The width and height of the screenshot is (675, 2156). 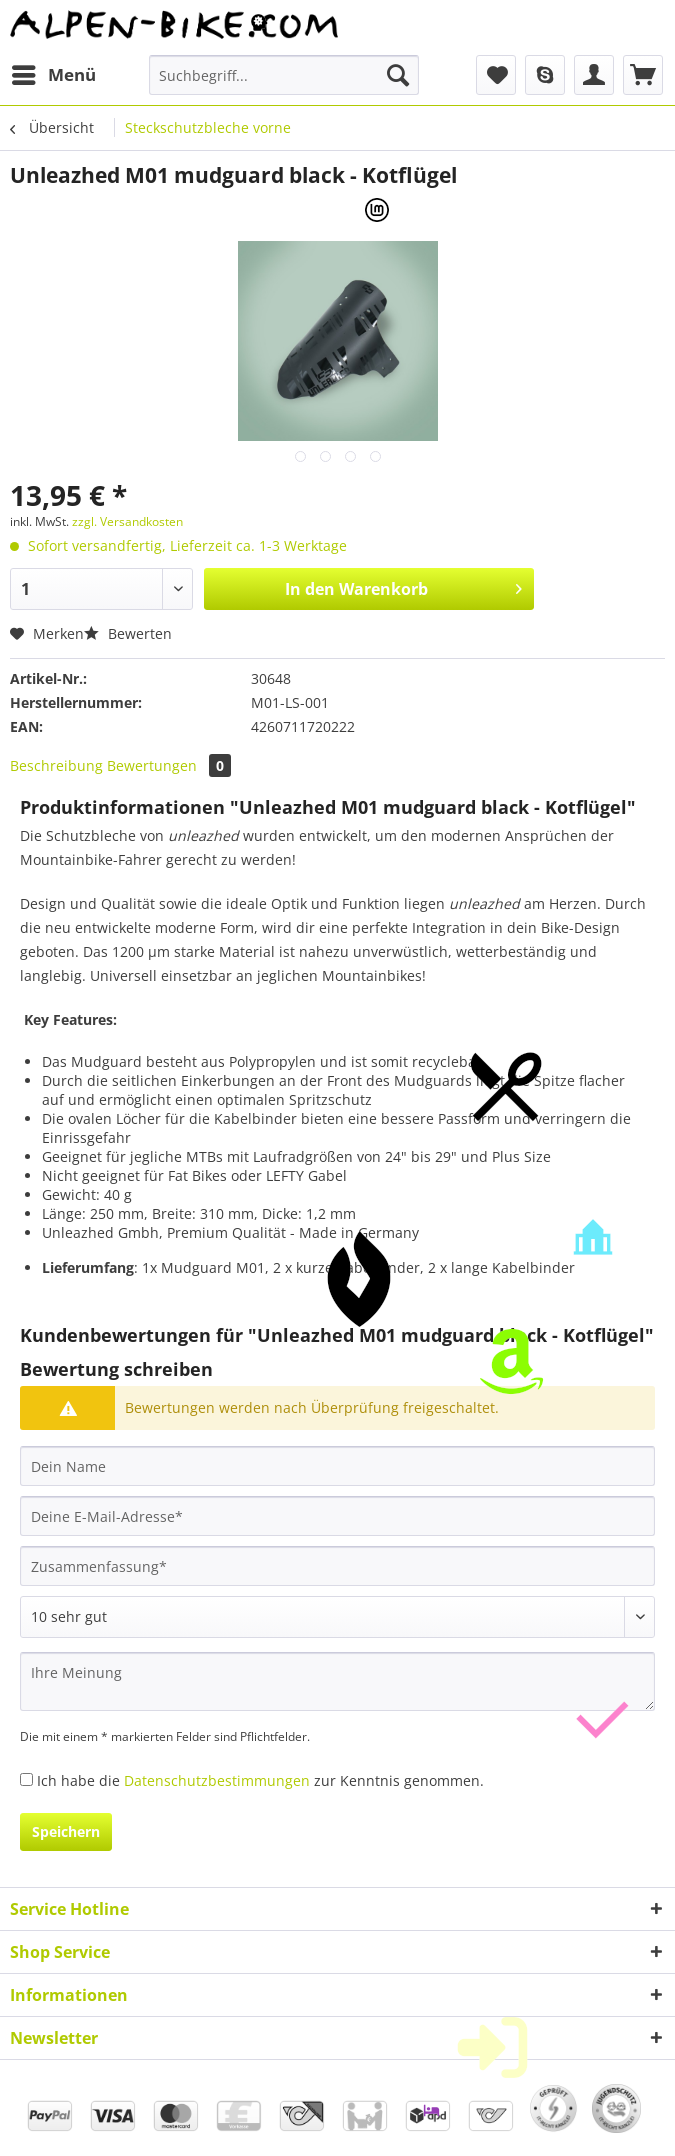 What do you see at coordinates (511, 1361) in the screenshot?
I see `open the Amazon app or website` at bounding box center [511, 1361].